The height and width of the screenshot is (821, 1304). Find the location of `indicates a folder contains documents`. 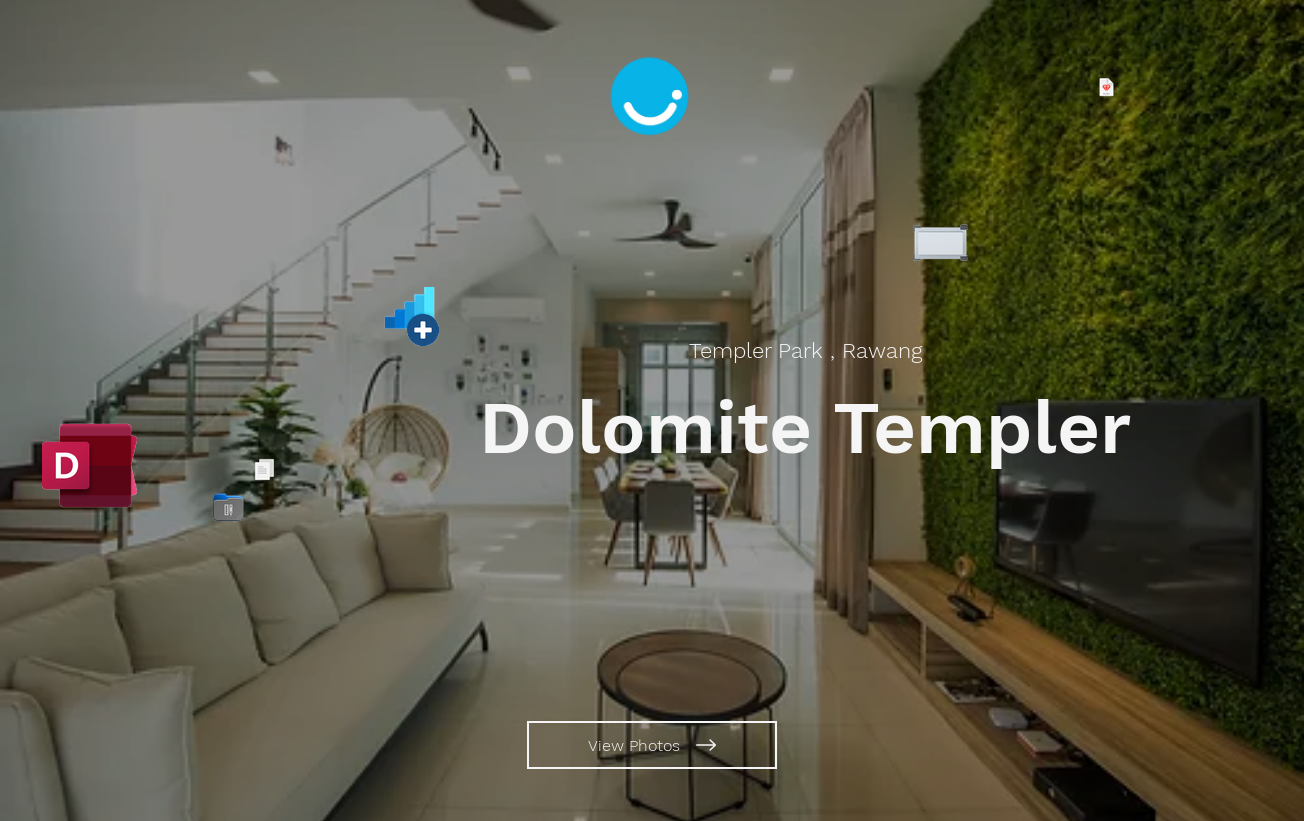

indicates a folder contains documents is located at coordinates (264, 469).